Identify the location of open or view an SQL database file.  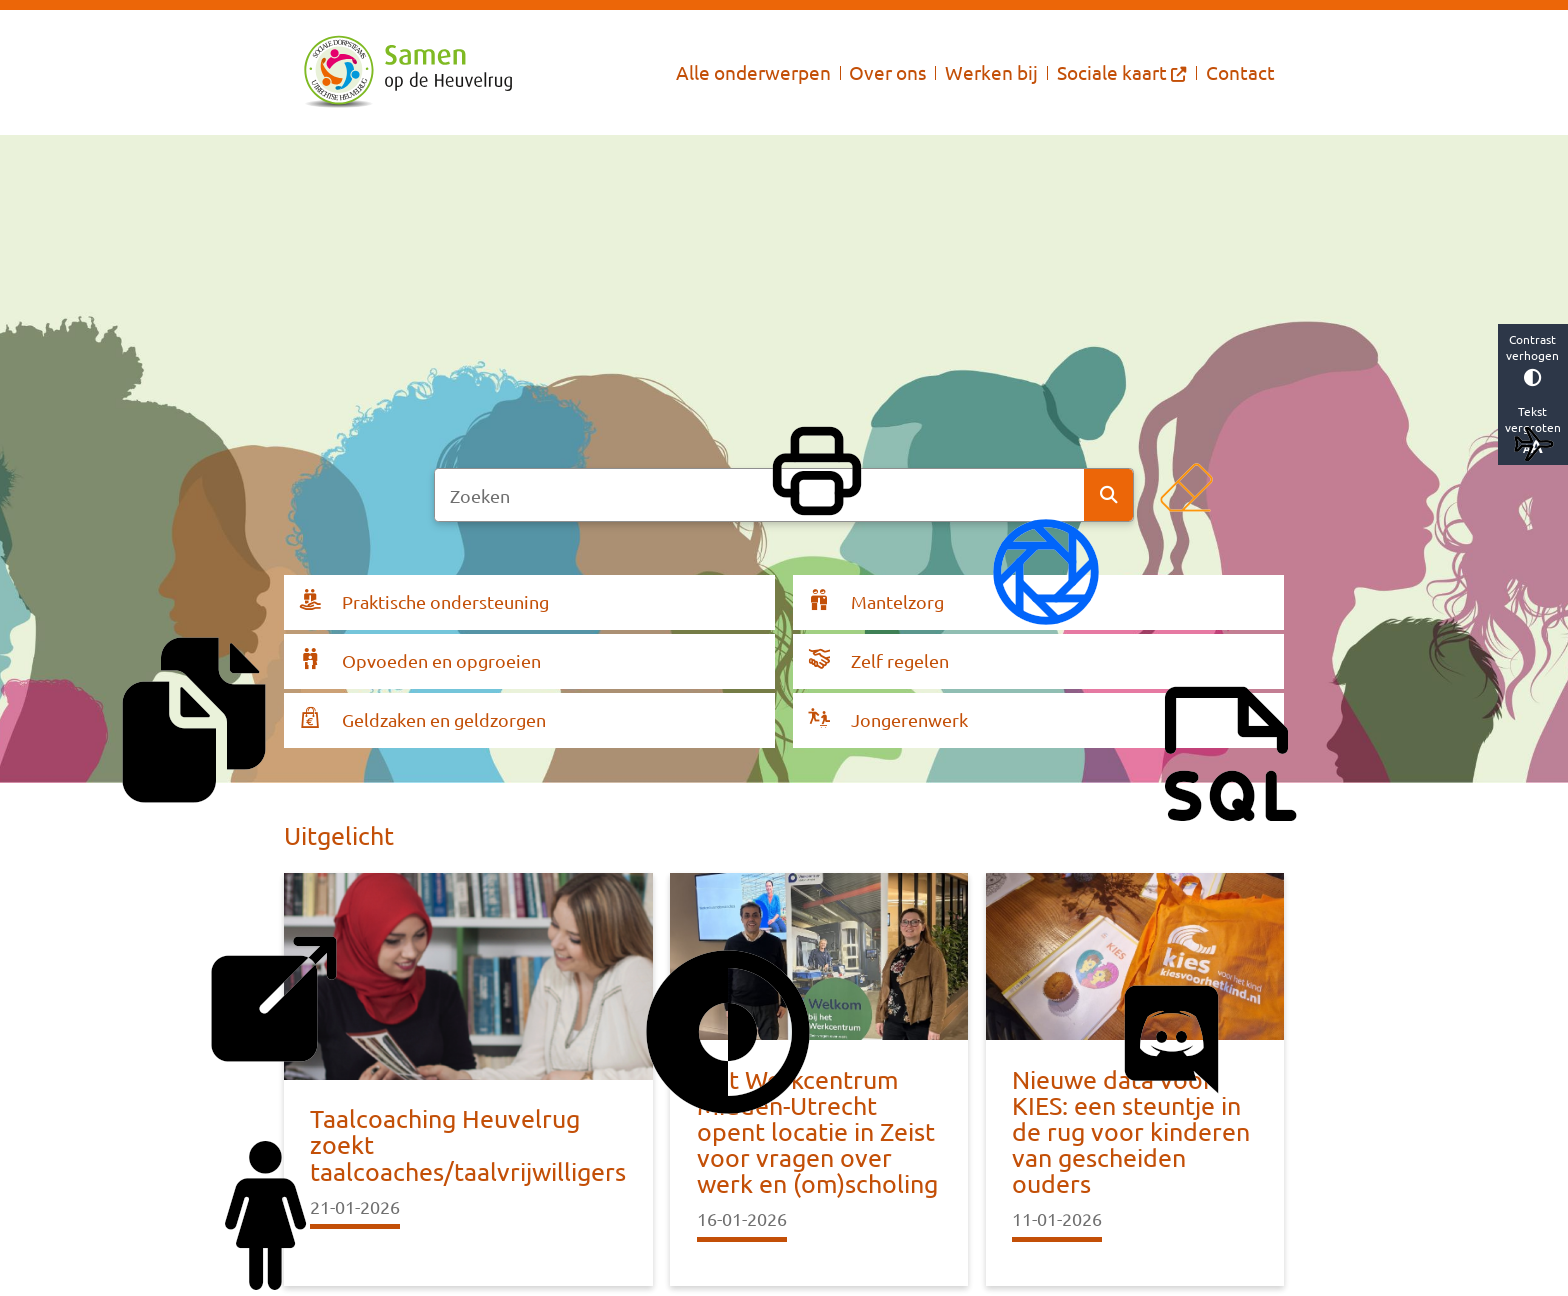
(1226, 759).